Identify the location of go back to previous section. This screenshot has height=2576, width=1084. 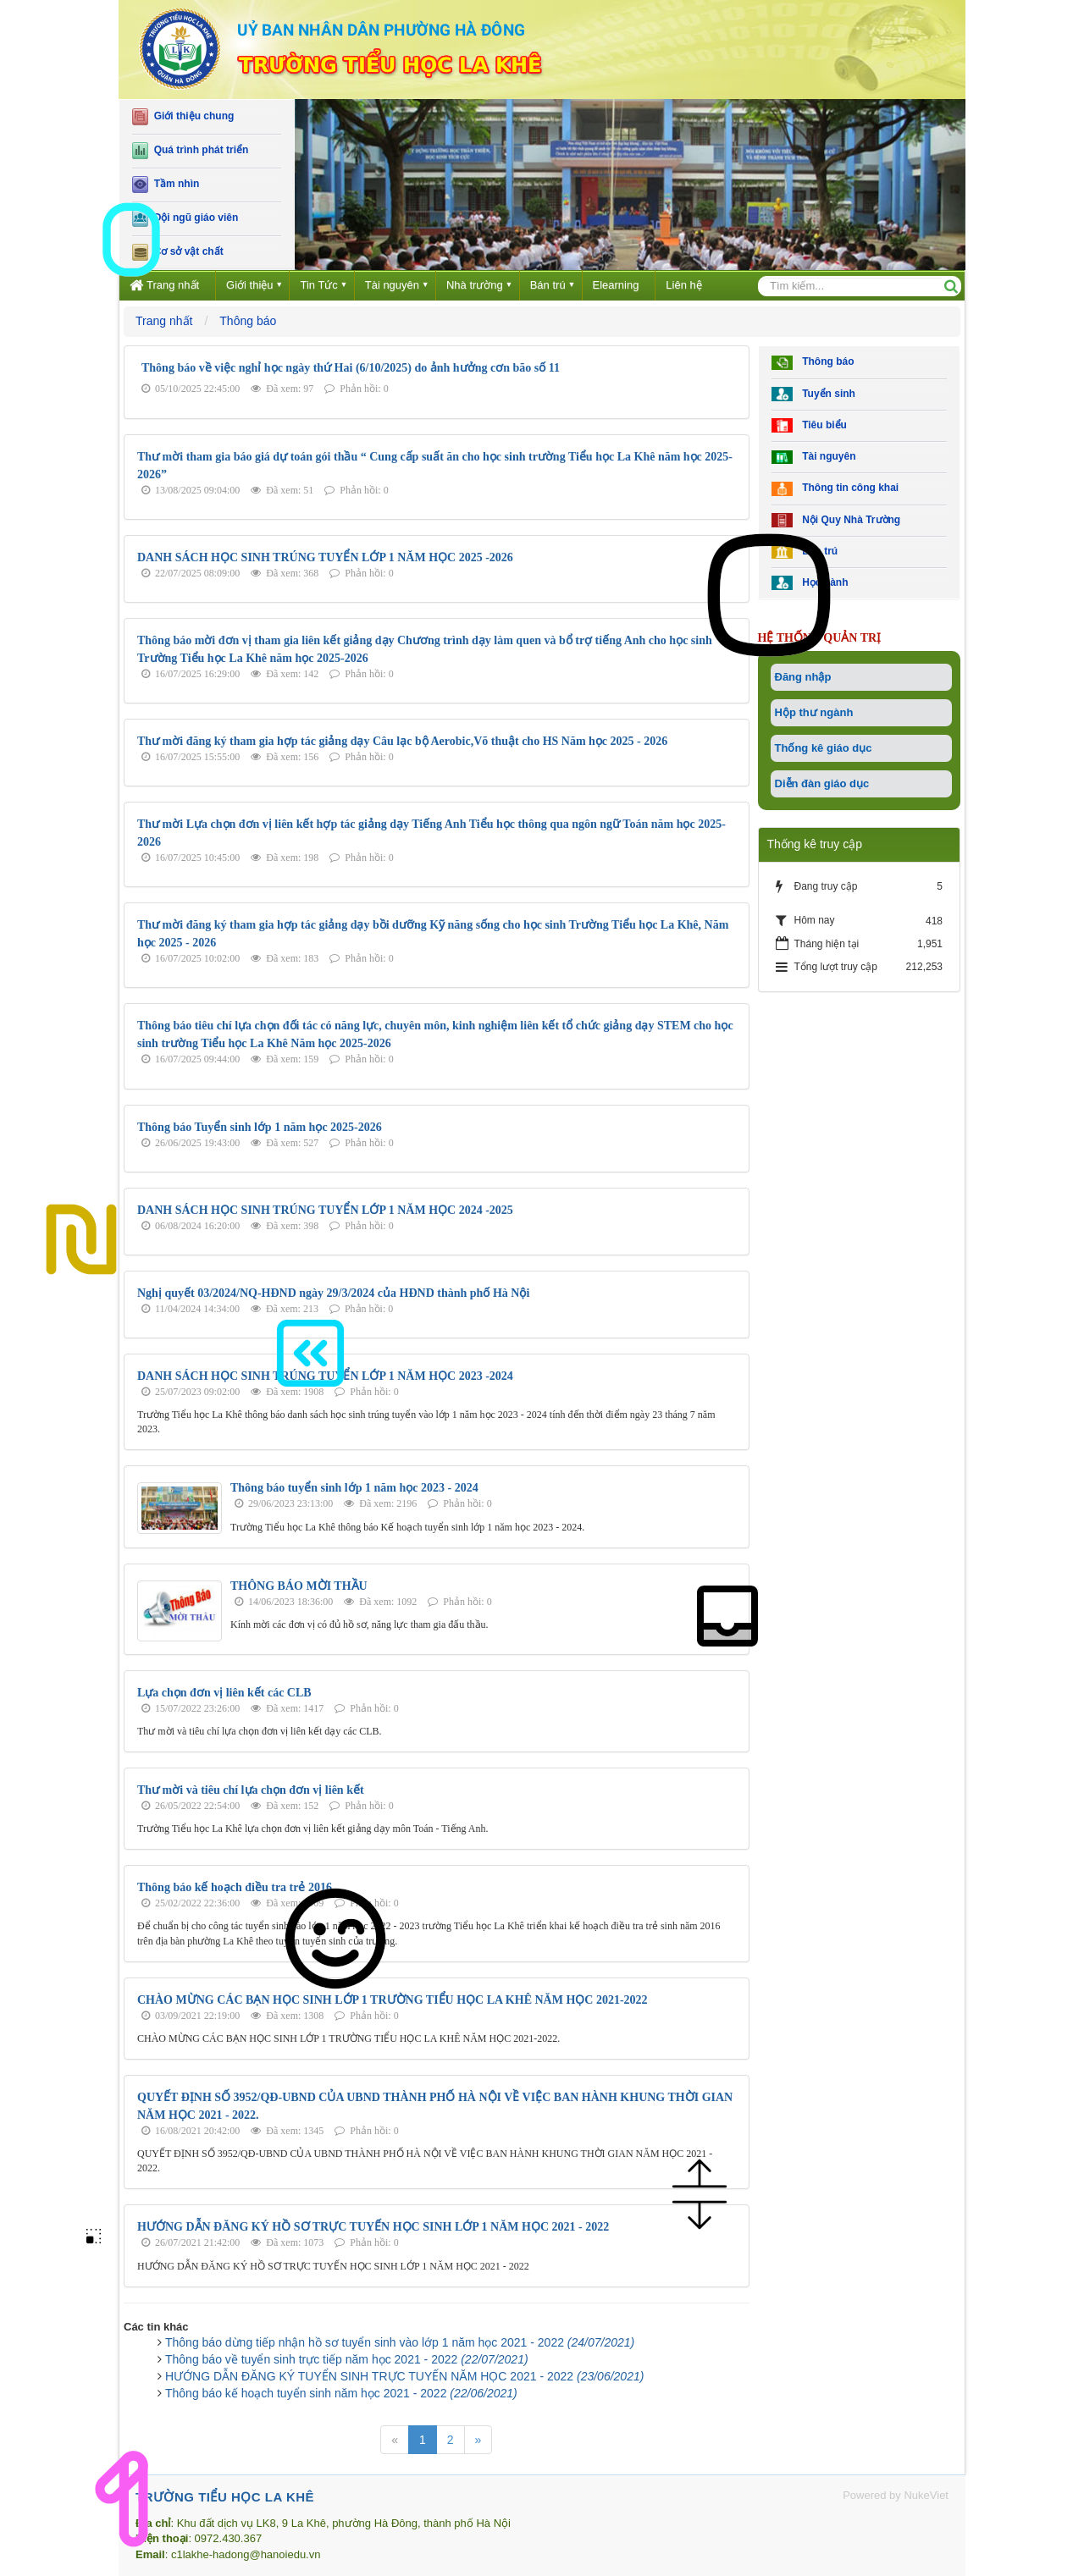
(310, 1353).